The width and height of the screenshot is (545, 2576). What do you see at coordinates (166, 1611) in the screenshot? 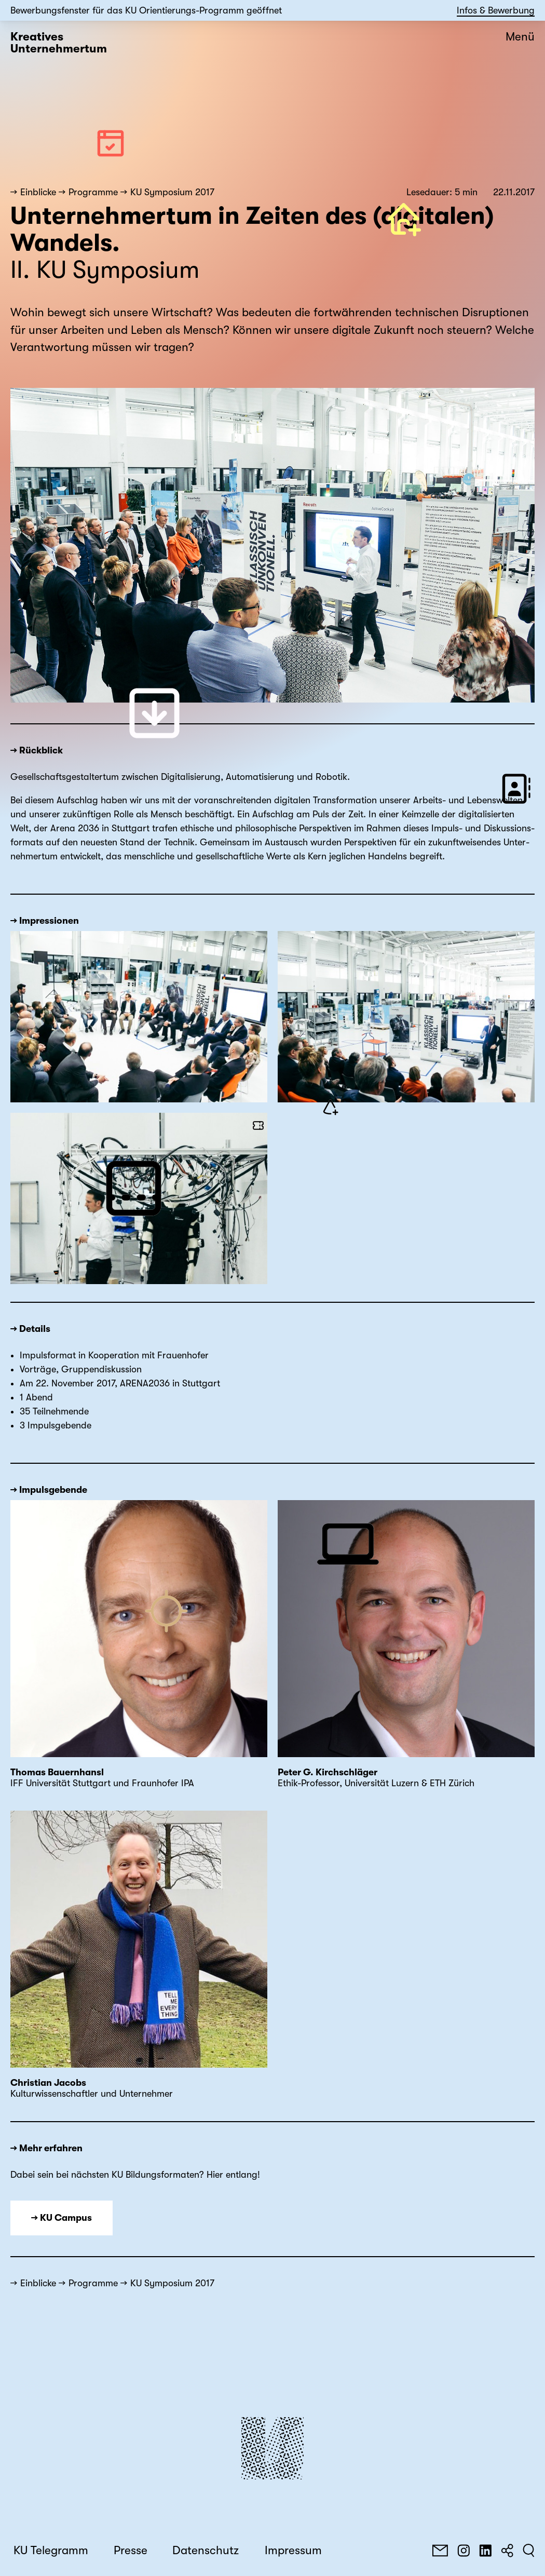
I see `access current location` at bounding box center [166, 1611].